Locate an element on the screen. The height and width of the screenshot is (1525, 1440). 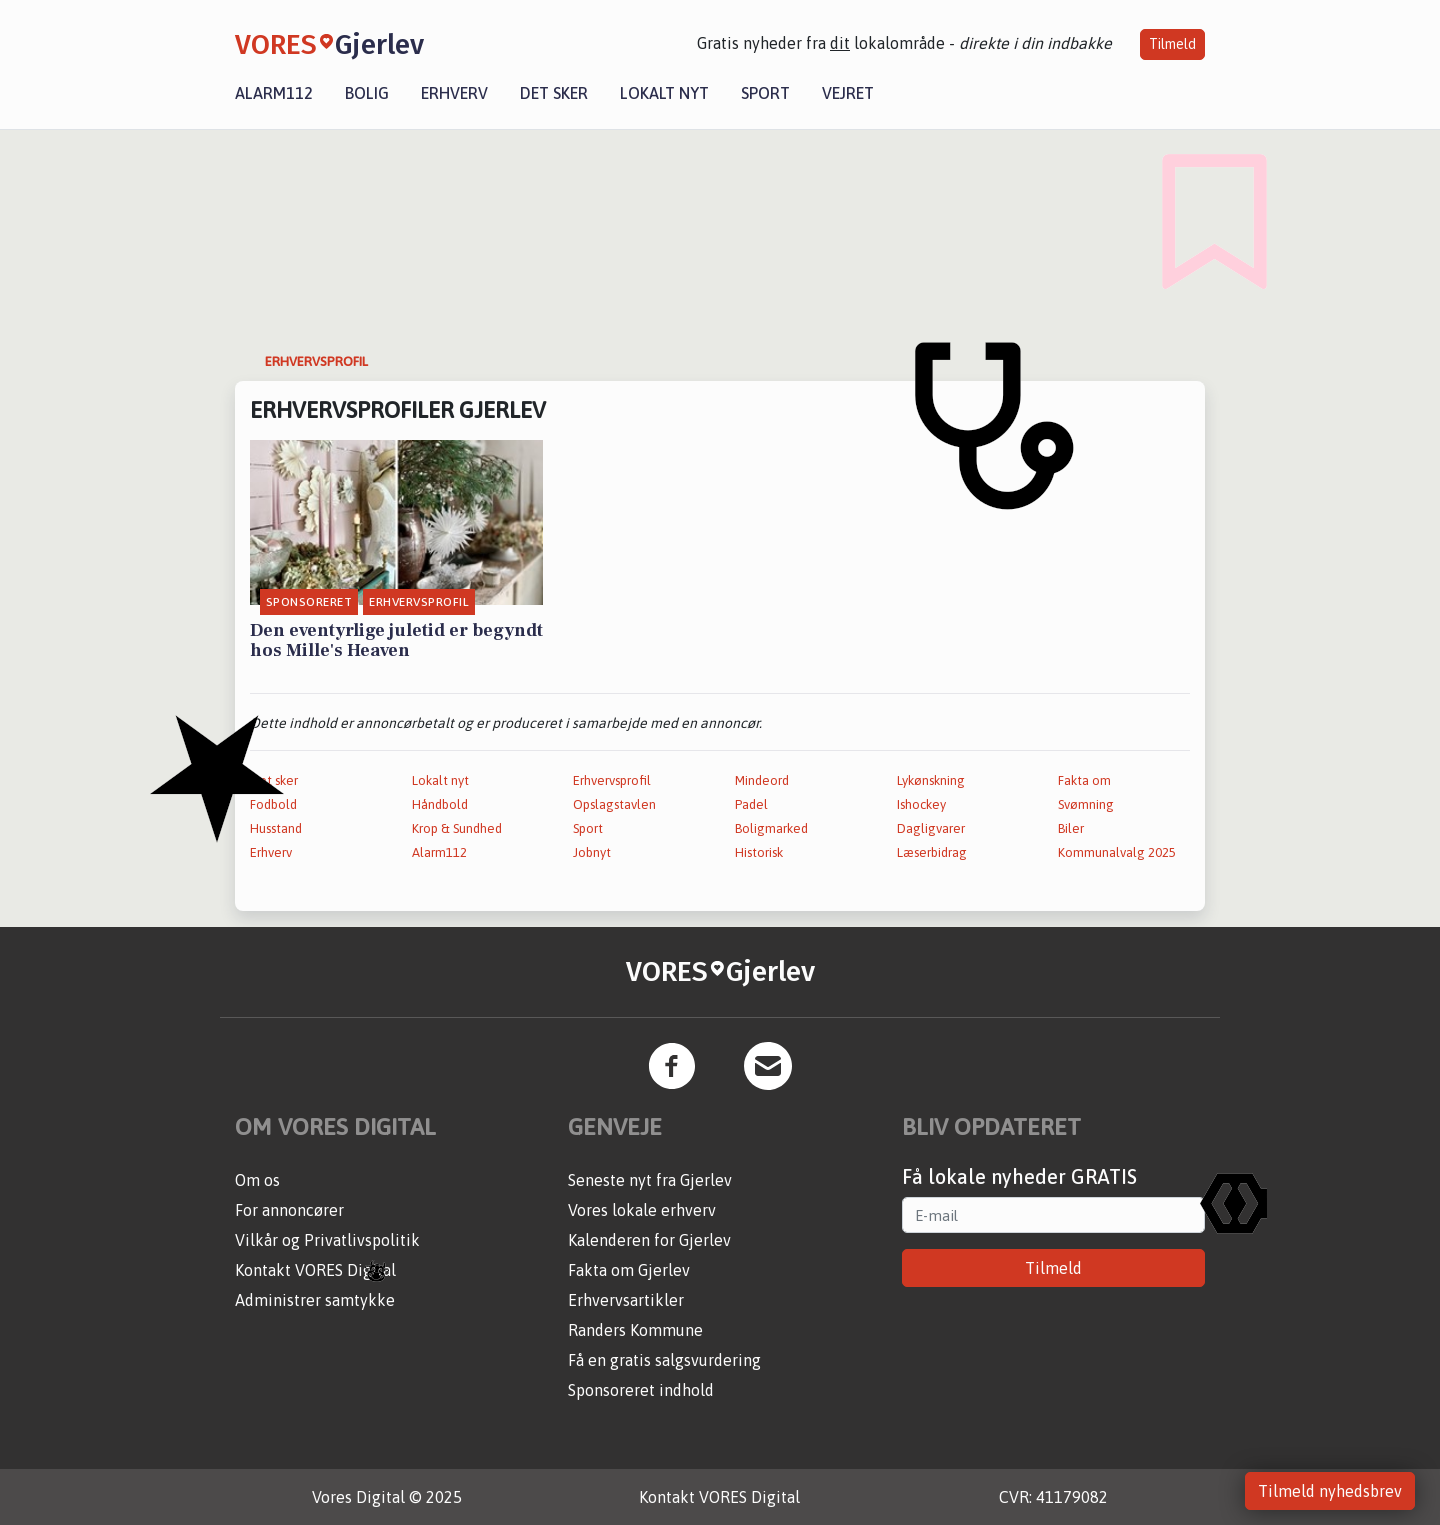
access health or medical features is located at coordinates (985, 421).